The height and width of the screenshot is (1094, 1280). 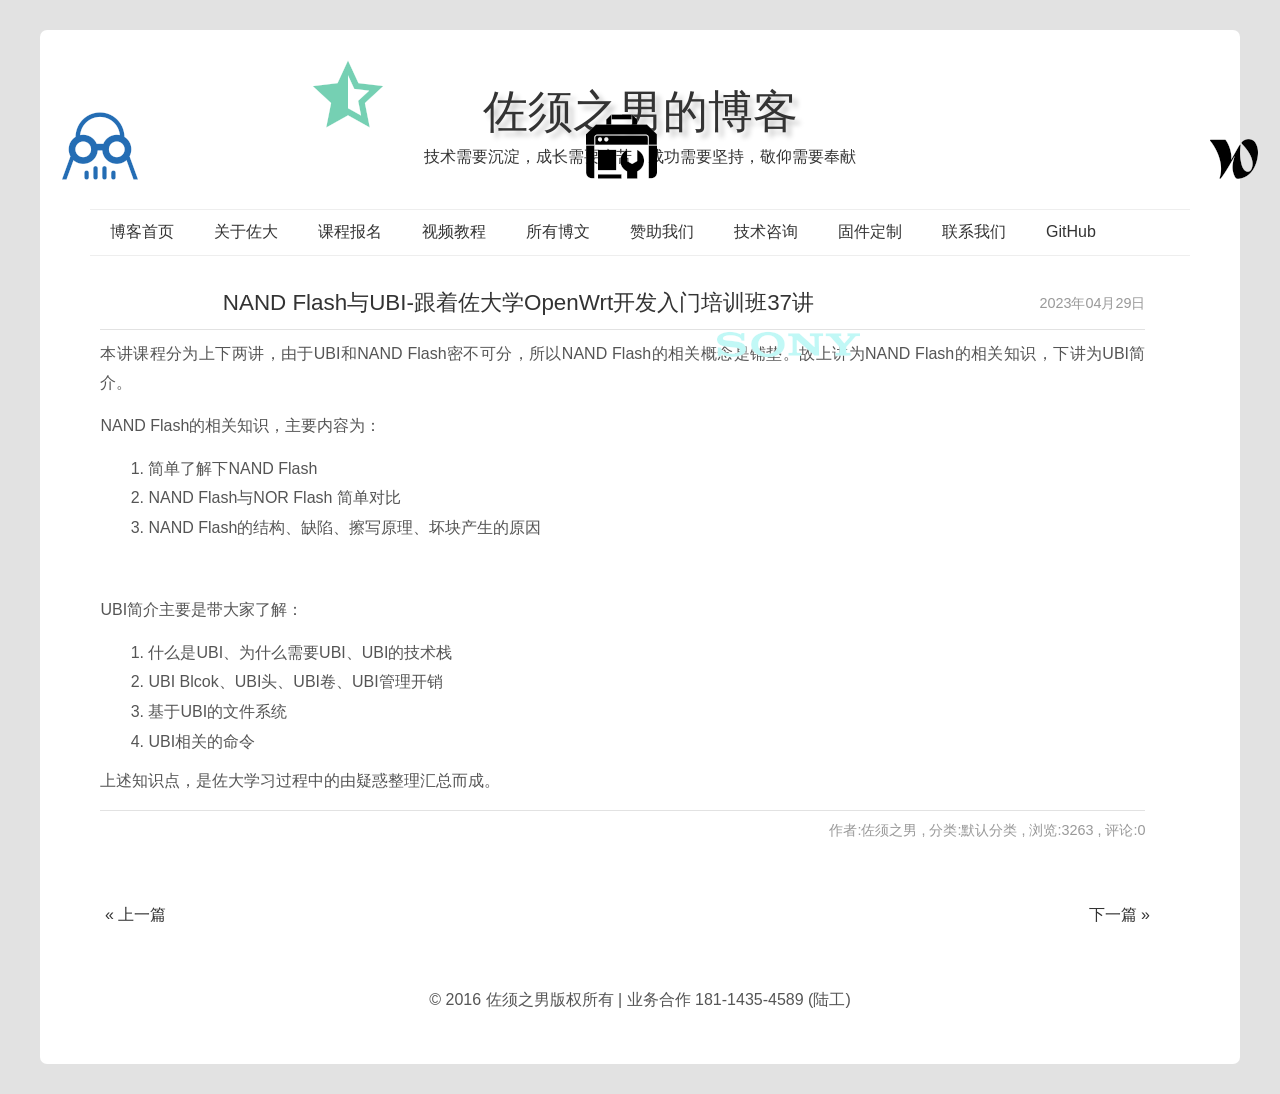 I want to click on visit welcome to the jungle job platform, so click(x=1234, y=159).